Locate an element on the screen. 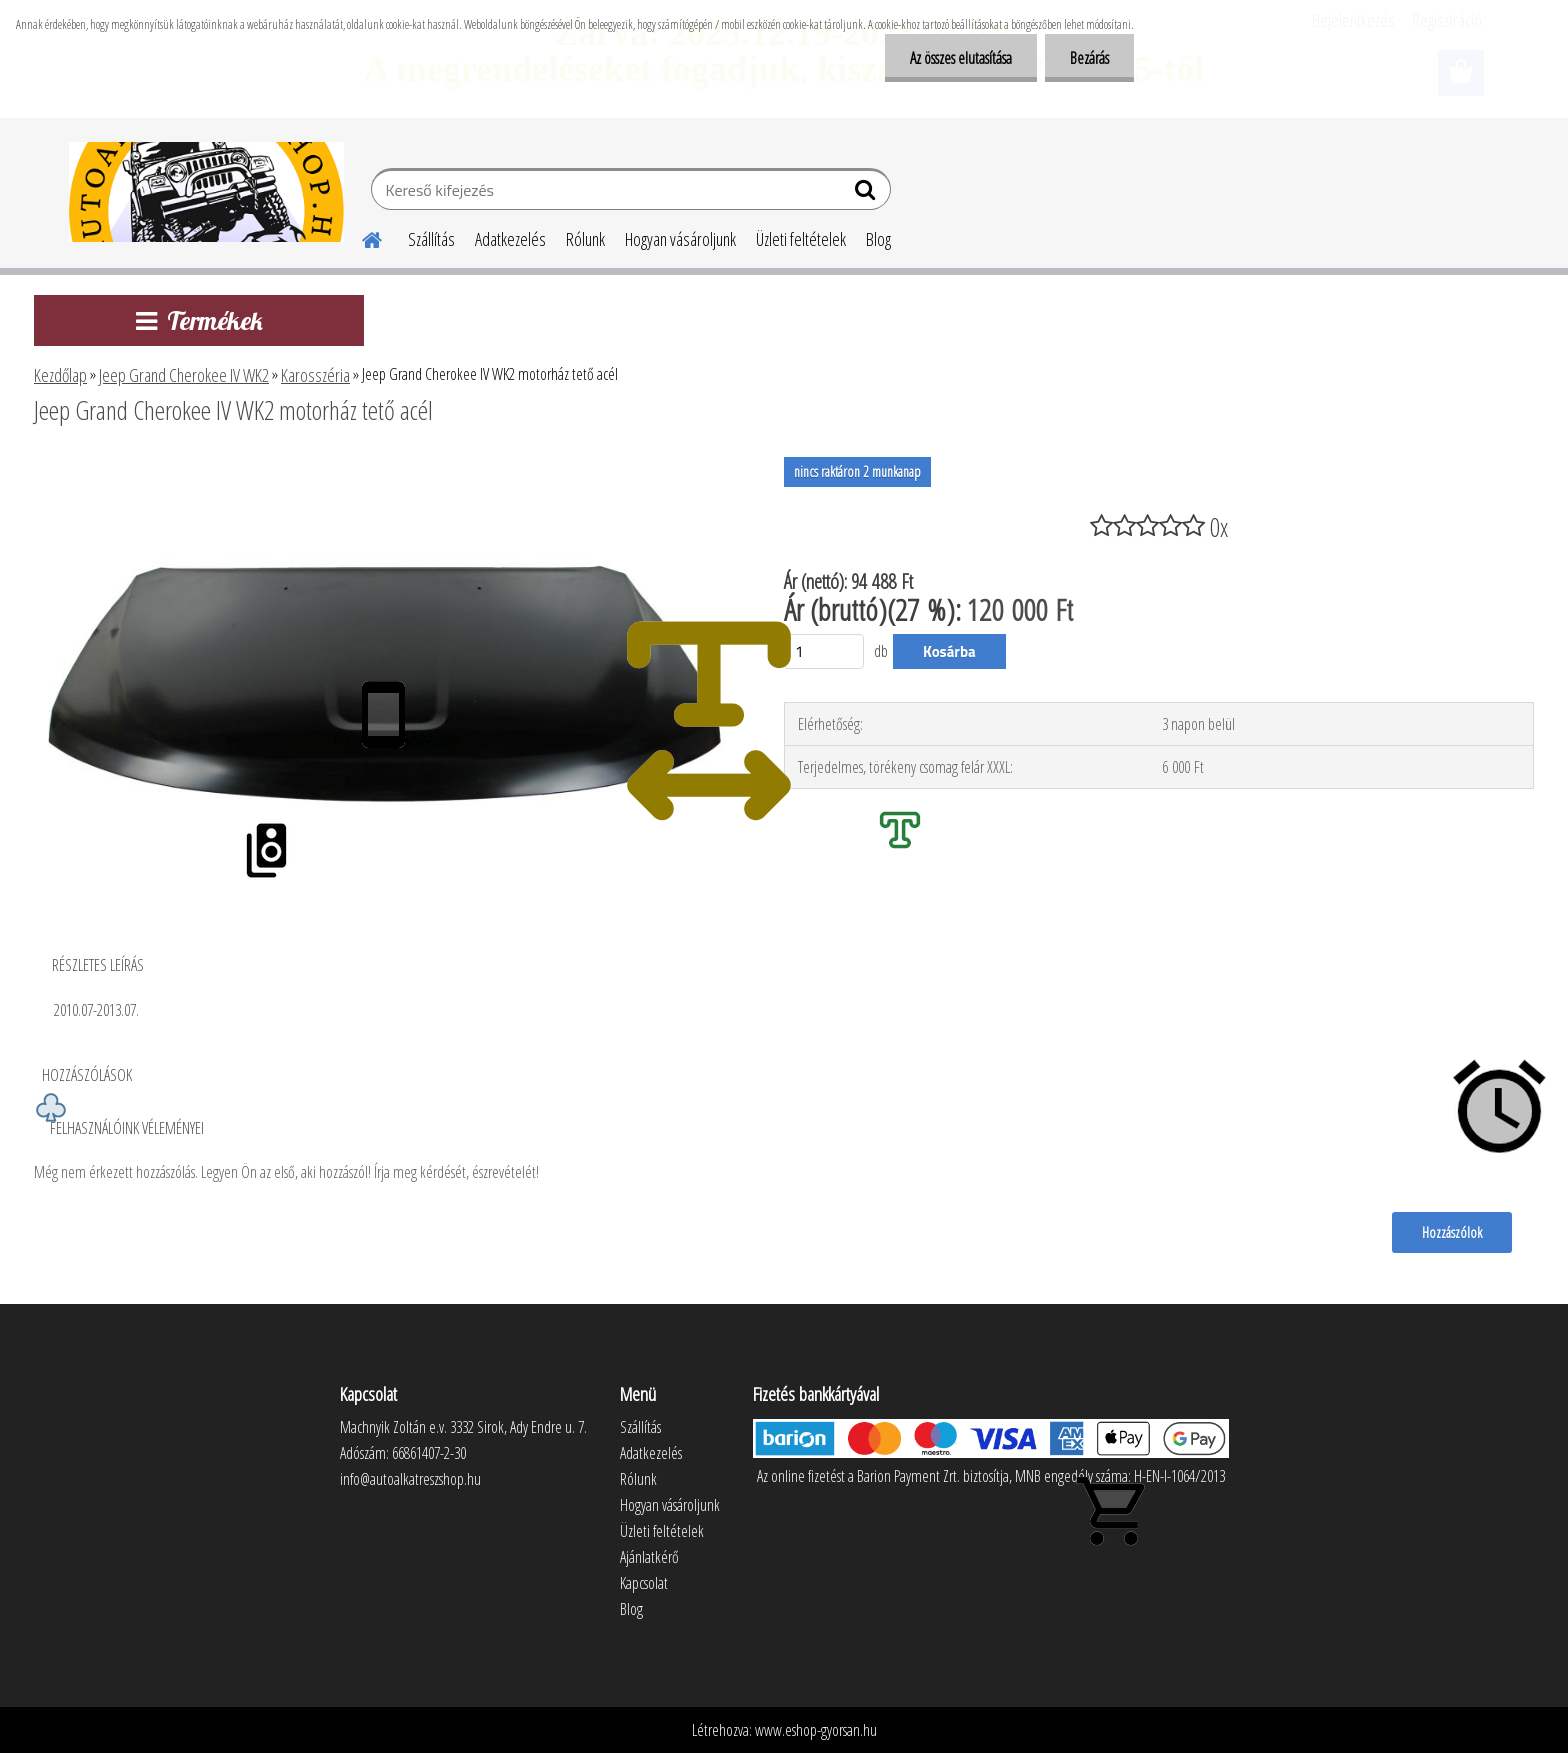 The width and height of the screenshot is (1568, 1753). set this device as your primary phone is located at coordinates (383, 714).